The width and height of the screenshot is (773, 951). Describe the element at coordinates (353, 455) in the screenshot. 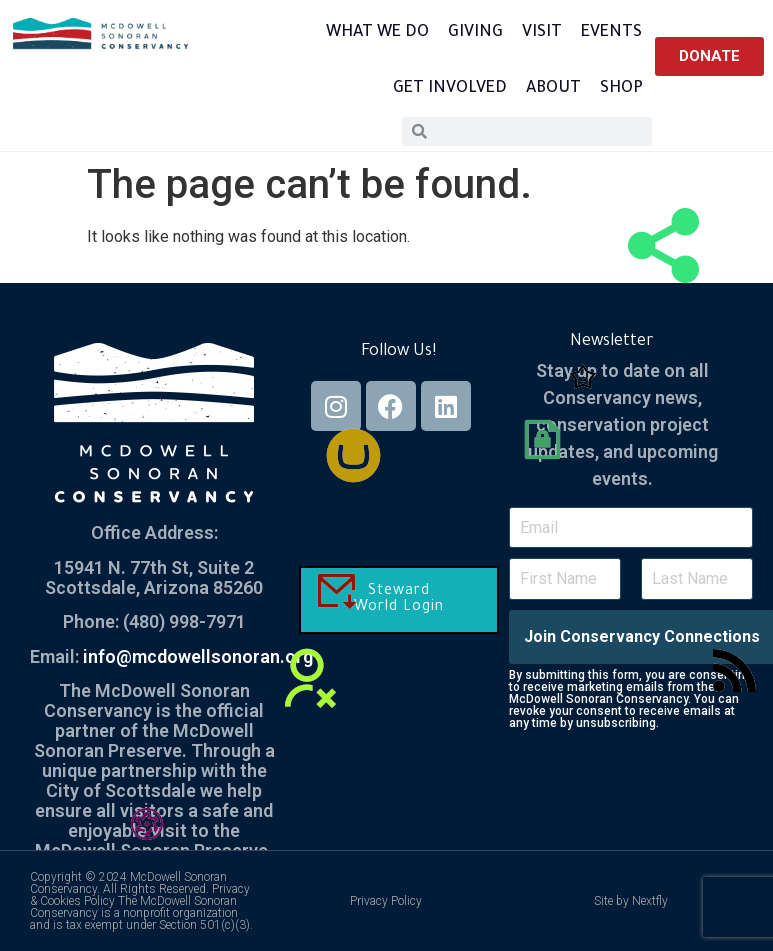

I see `umbraco CMS logo` at that location.